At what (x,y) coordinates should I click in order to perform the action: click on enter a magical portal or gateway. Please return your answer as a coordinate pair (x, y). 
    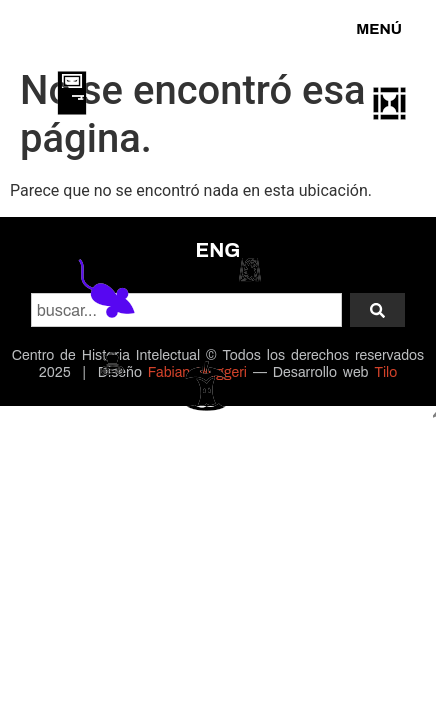
    Looking at the image, I should click on (250, 270).